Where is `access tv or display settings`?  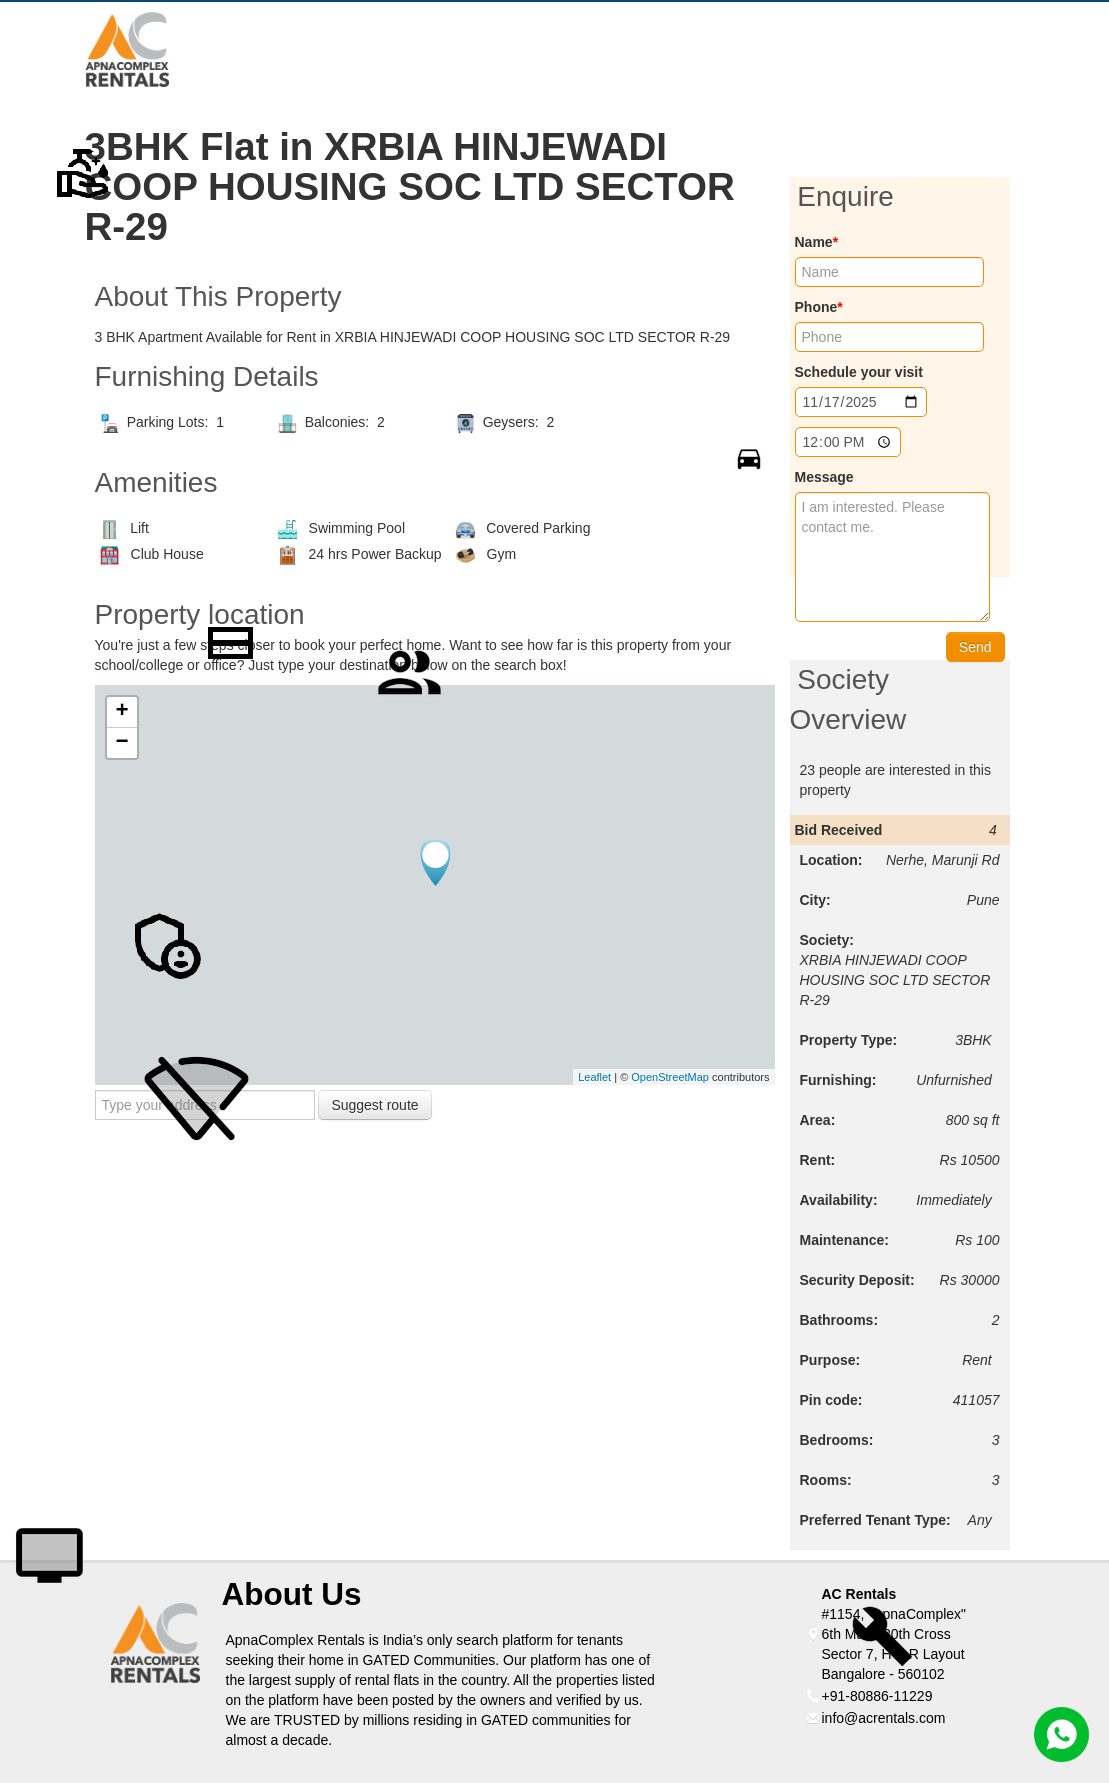
access tv or display settings is located at coordinates (49, 1555).